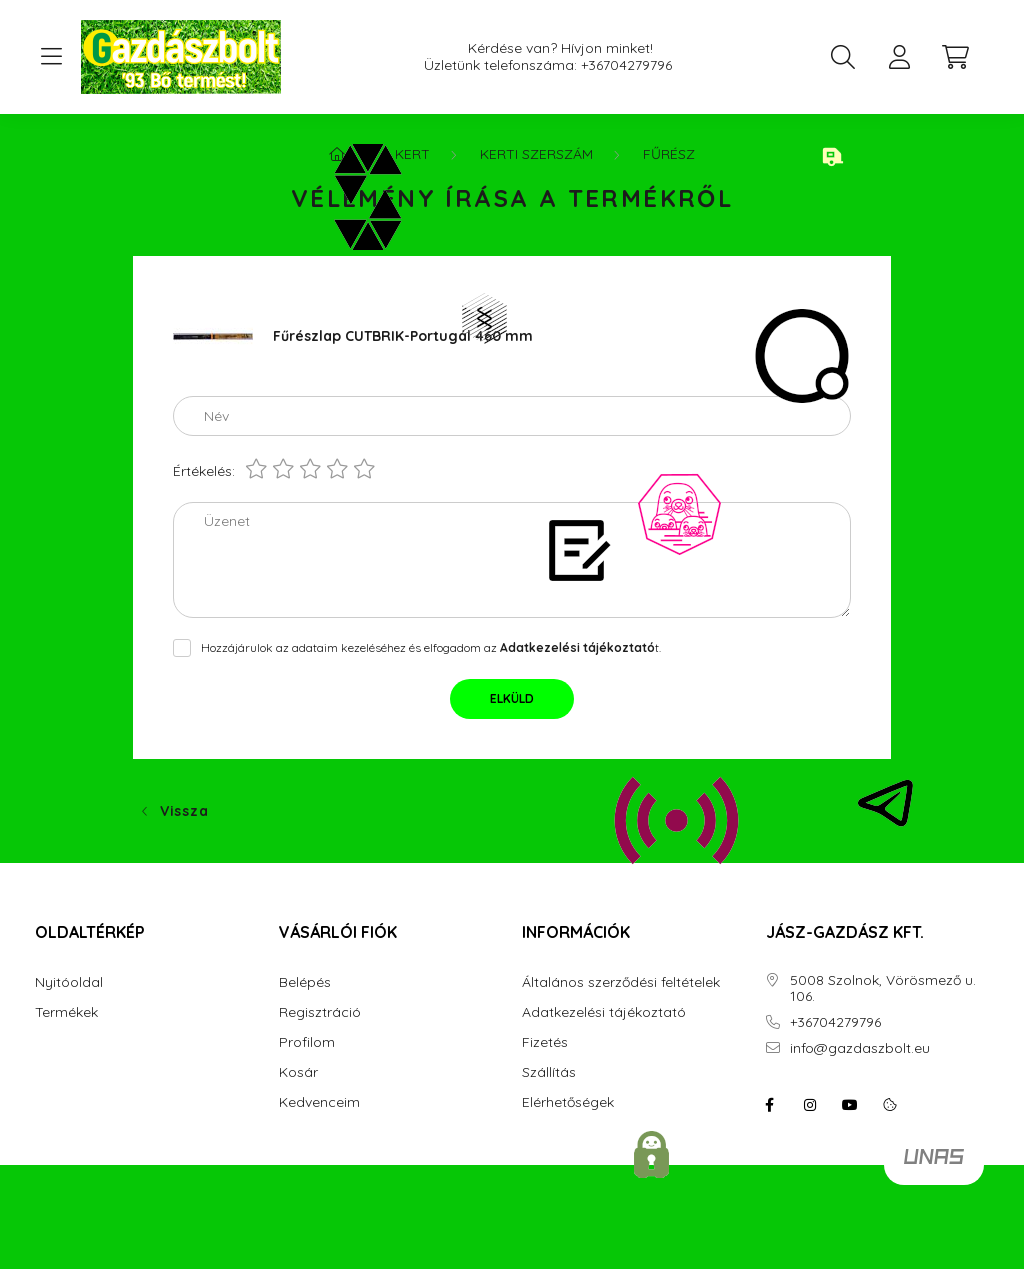  I want to click on open podman container management application, so click(679, 514).